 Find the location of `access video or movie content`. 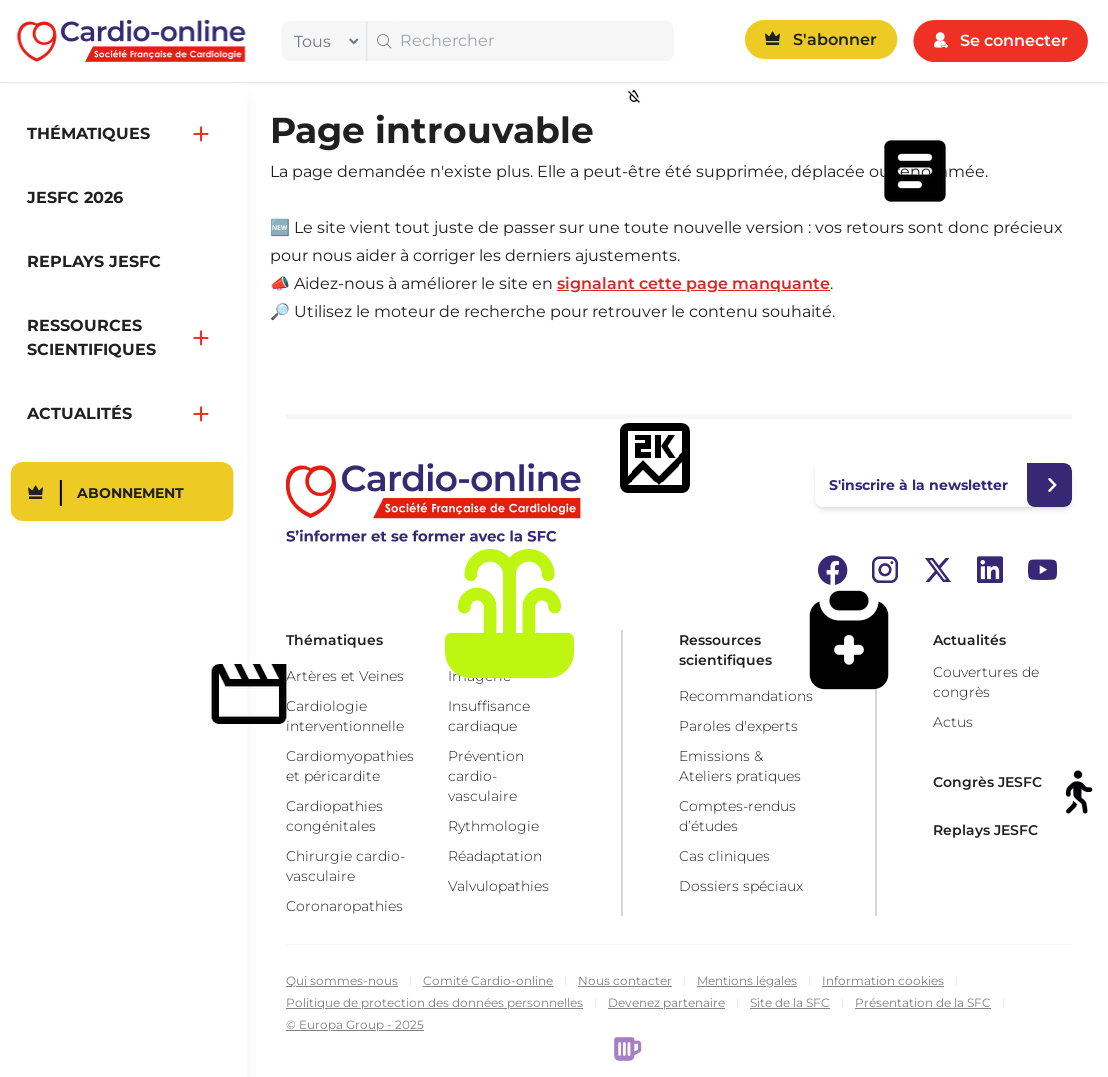

access video or movie content is located at coordinates (249, 694).